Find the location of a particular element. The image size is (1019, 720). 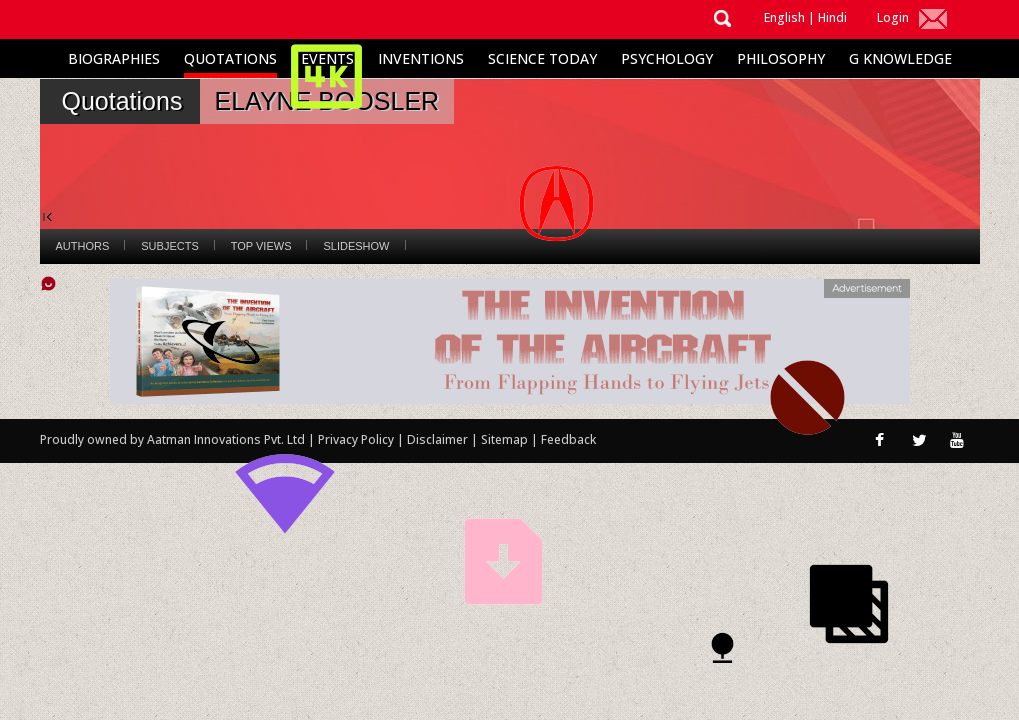

skip to previous track is located at coordinates (47, 217).